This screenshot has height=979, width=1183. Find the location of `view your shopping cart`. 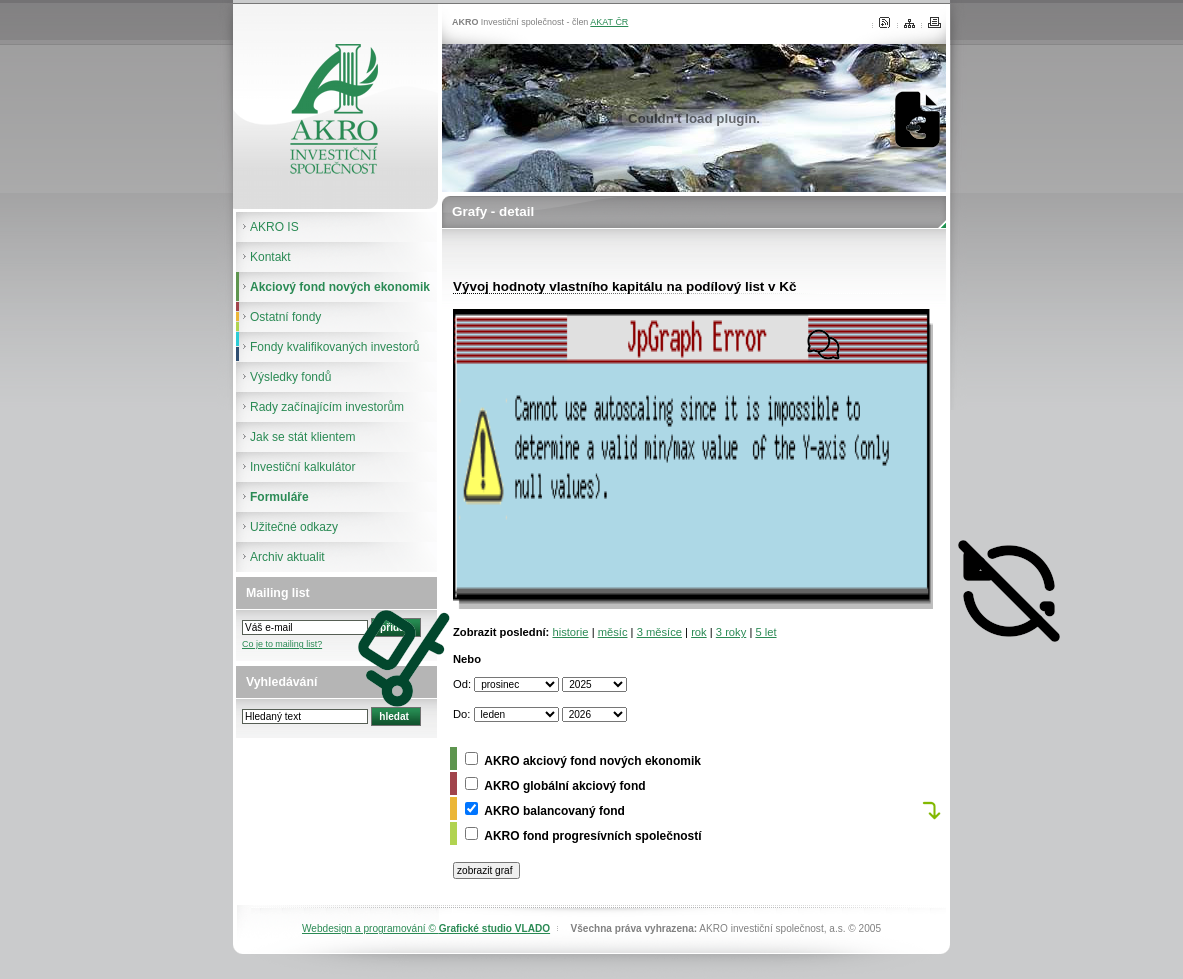

view your shopping cart is located at coordinates (402, 654).